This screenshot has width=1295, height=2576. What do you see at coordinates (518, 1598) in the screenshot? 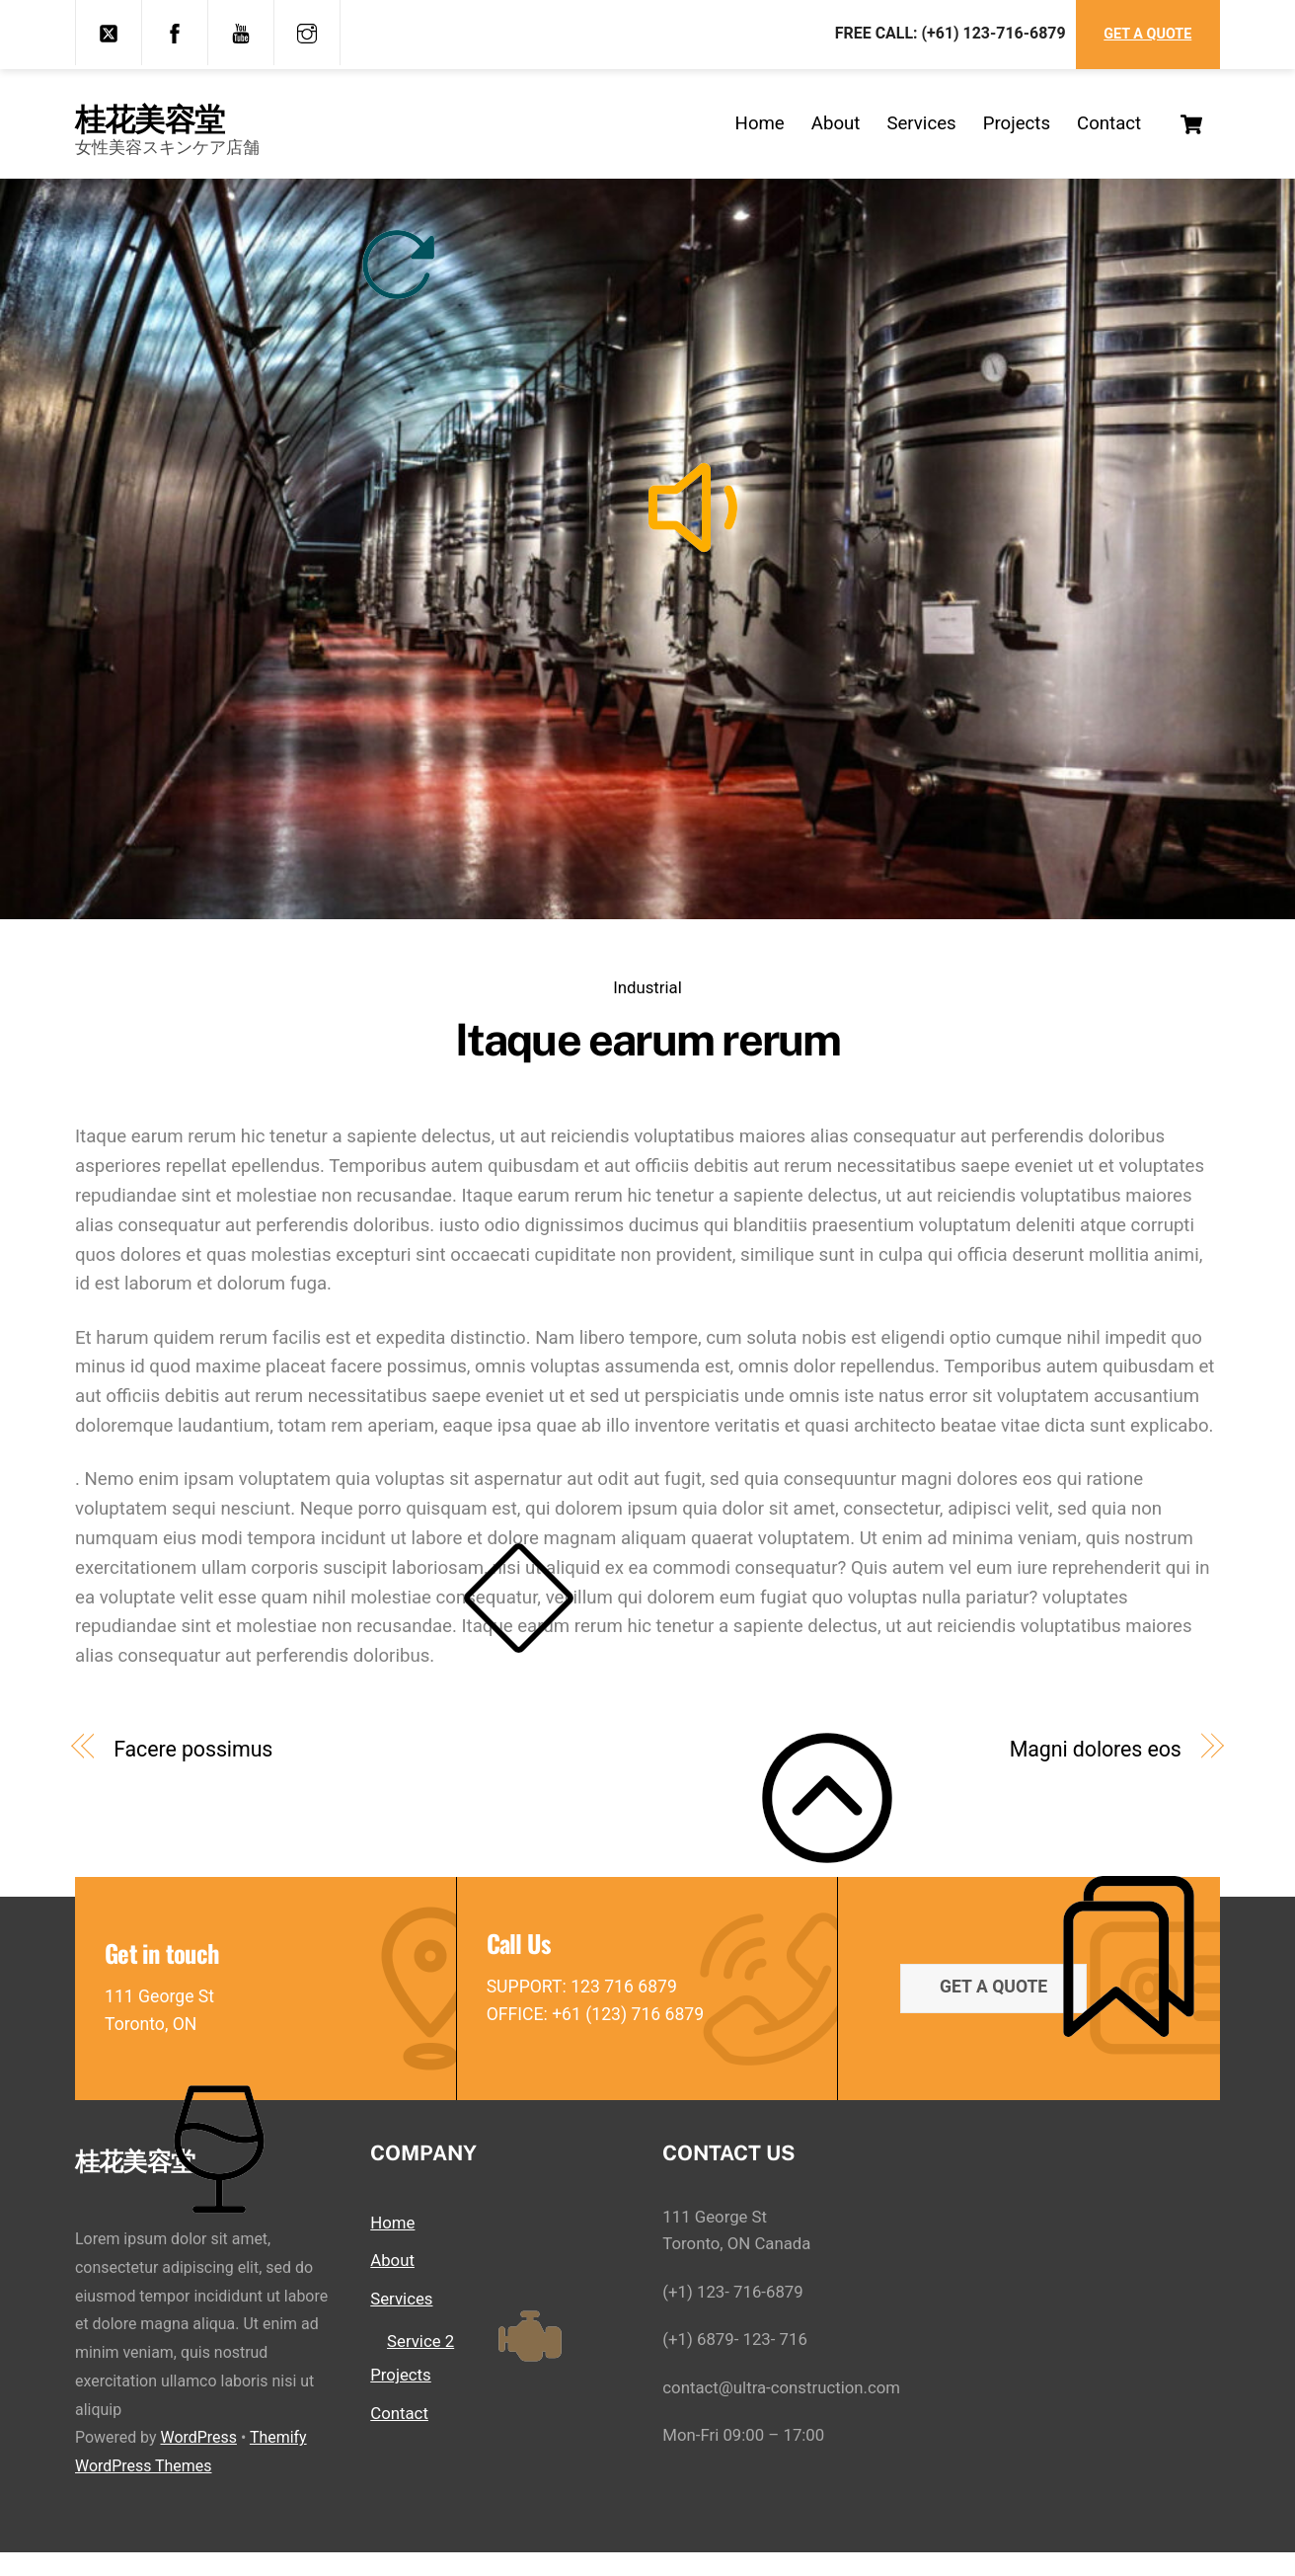
I see `indicates premium or valuable content` at bounding box center [518, 1598].